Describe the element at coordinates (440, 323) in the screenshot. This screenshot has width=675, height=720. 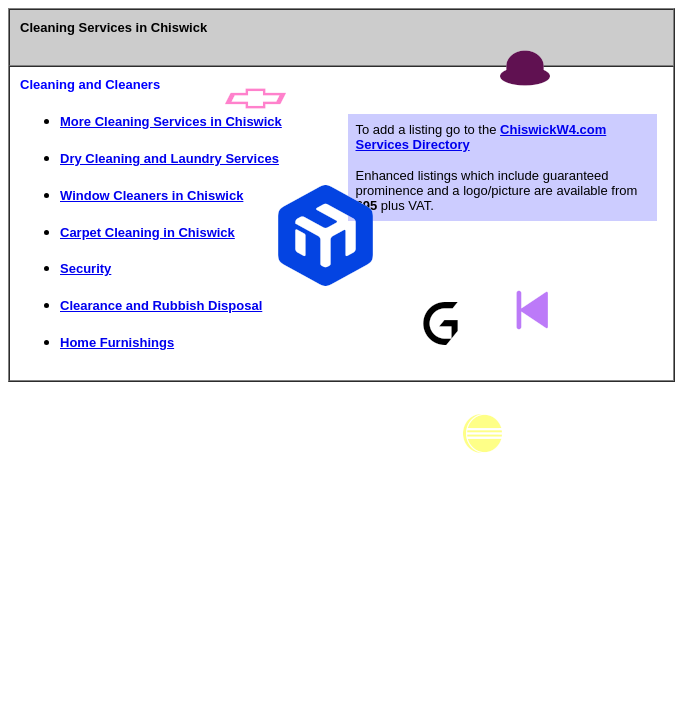
I see `visit the Great Learning website or platform` at that location.